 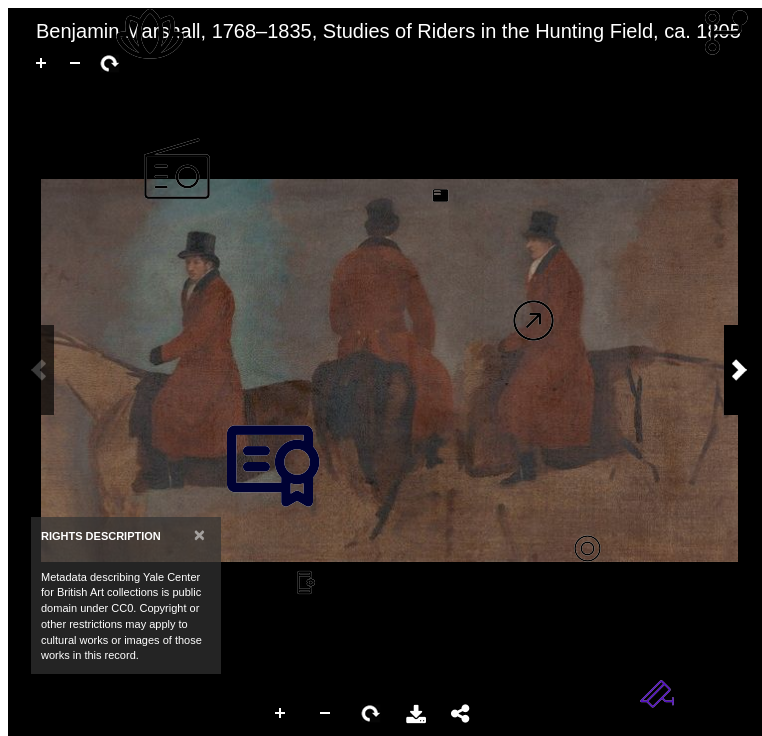 What do you see at coordinates (723, 32) in the screenshot?
I see `create a new git branch` at bounding box center [723, 32].